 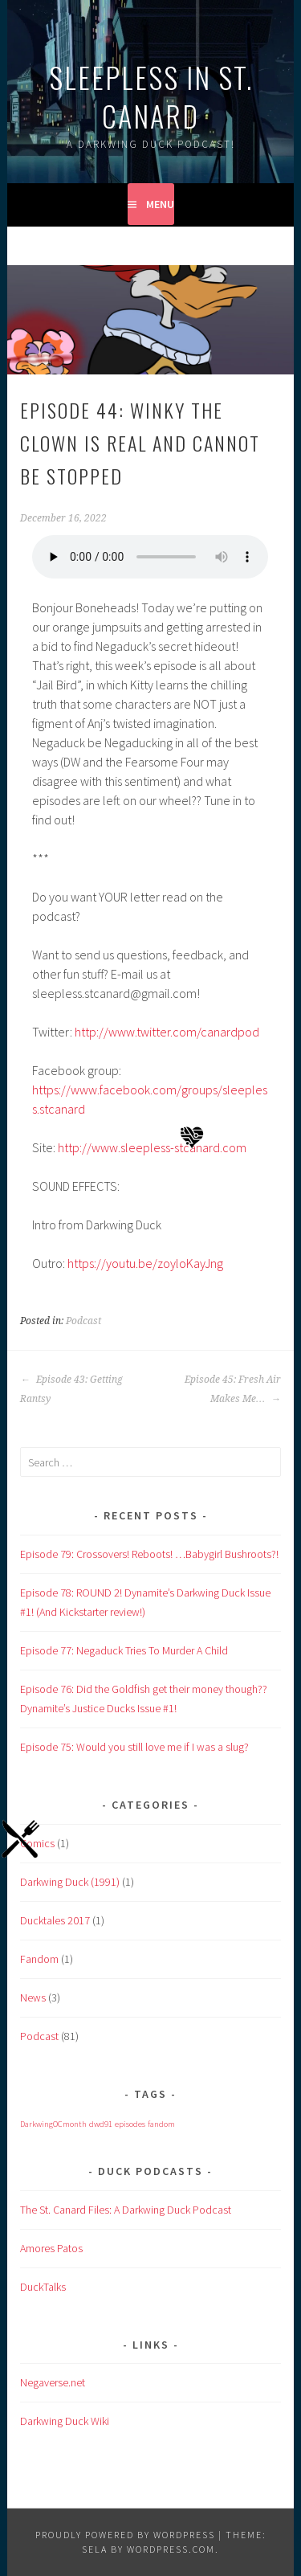 I want to click on find nearby restaurants or dining options, so click(x=21, y=1838).